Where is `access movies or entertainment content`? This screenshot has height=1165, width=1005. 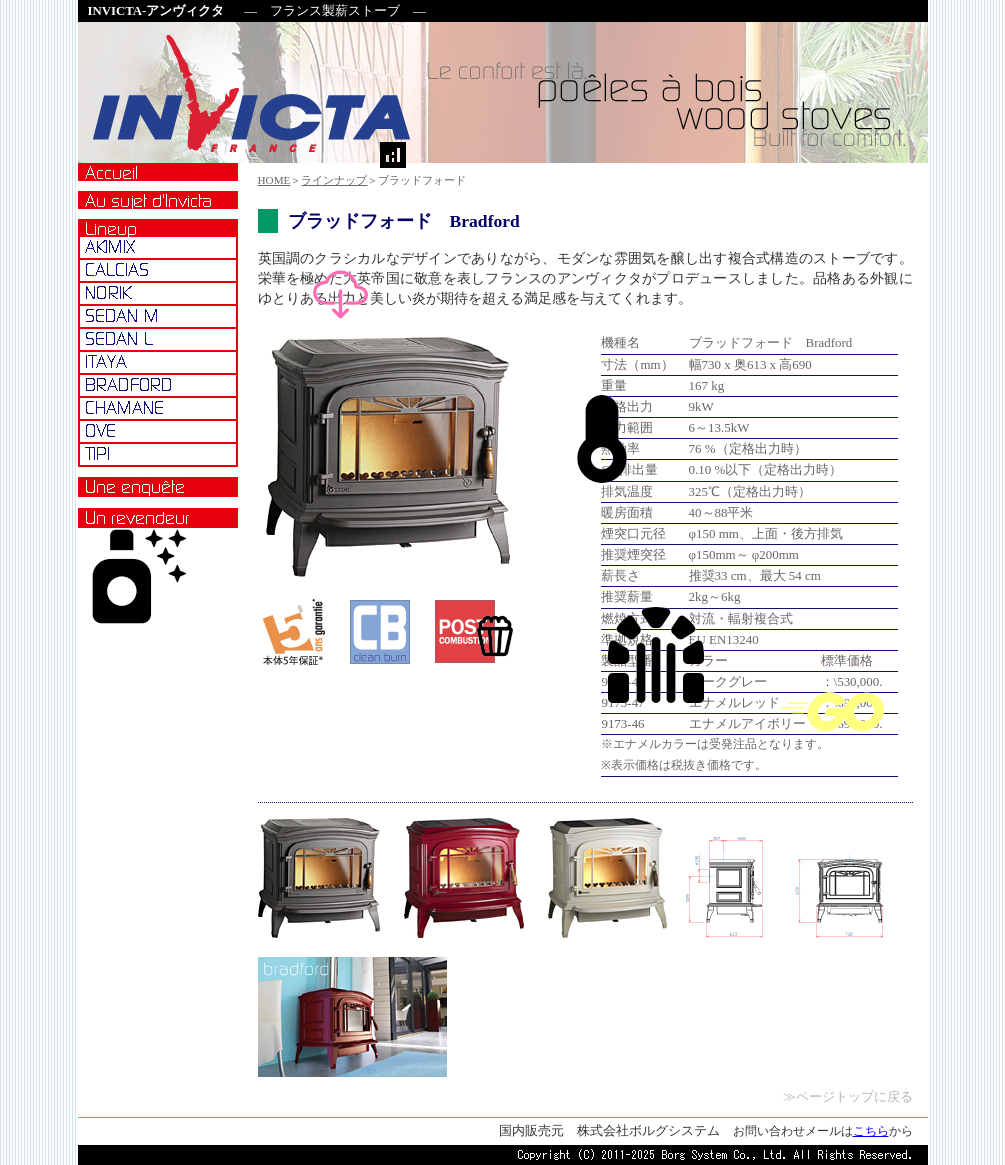 access movies or entertainment content is located at coordinates (495, 636).